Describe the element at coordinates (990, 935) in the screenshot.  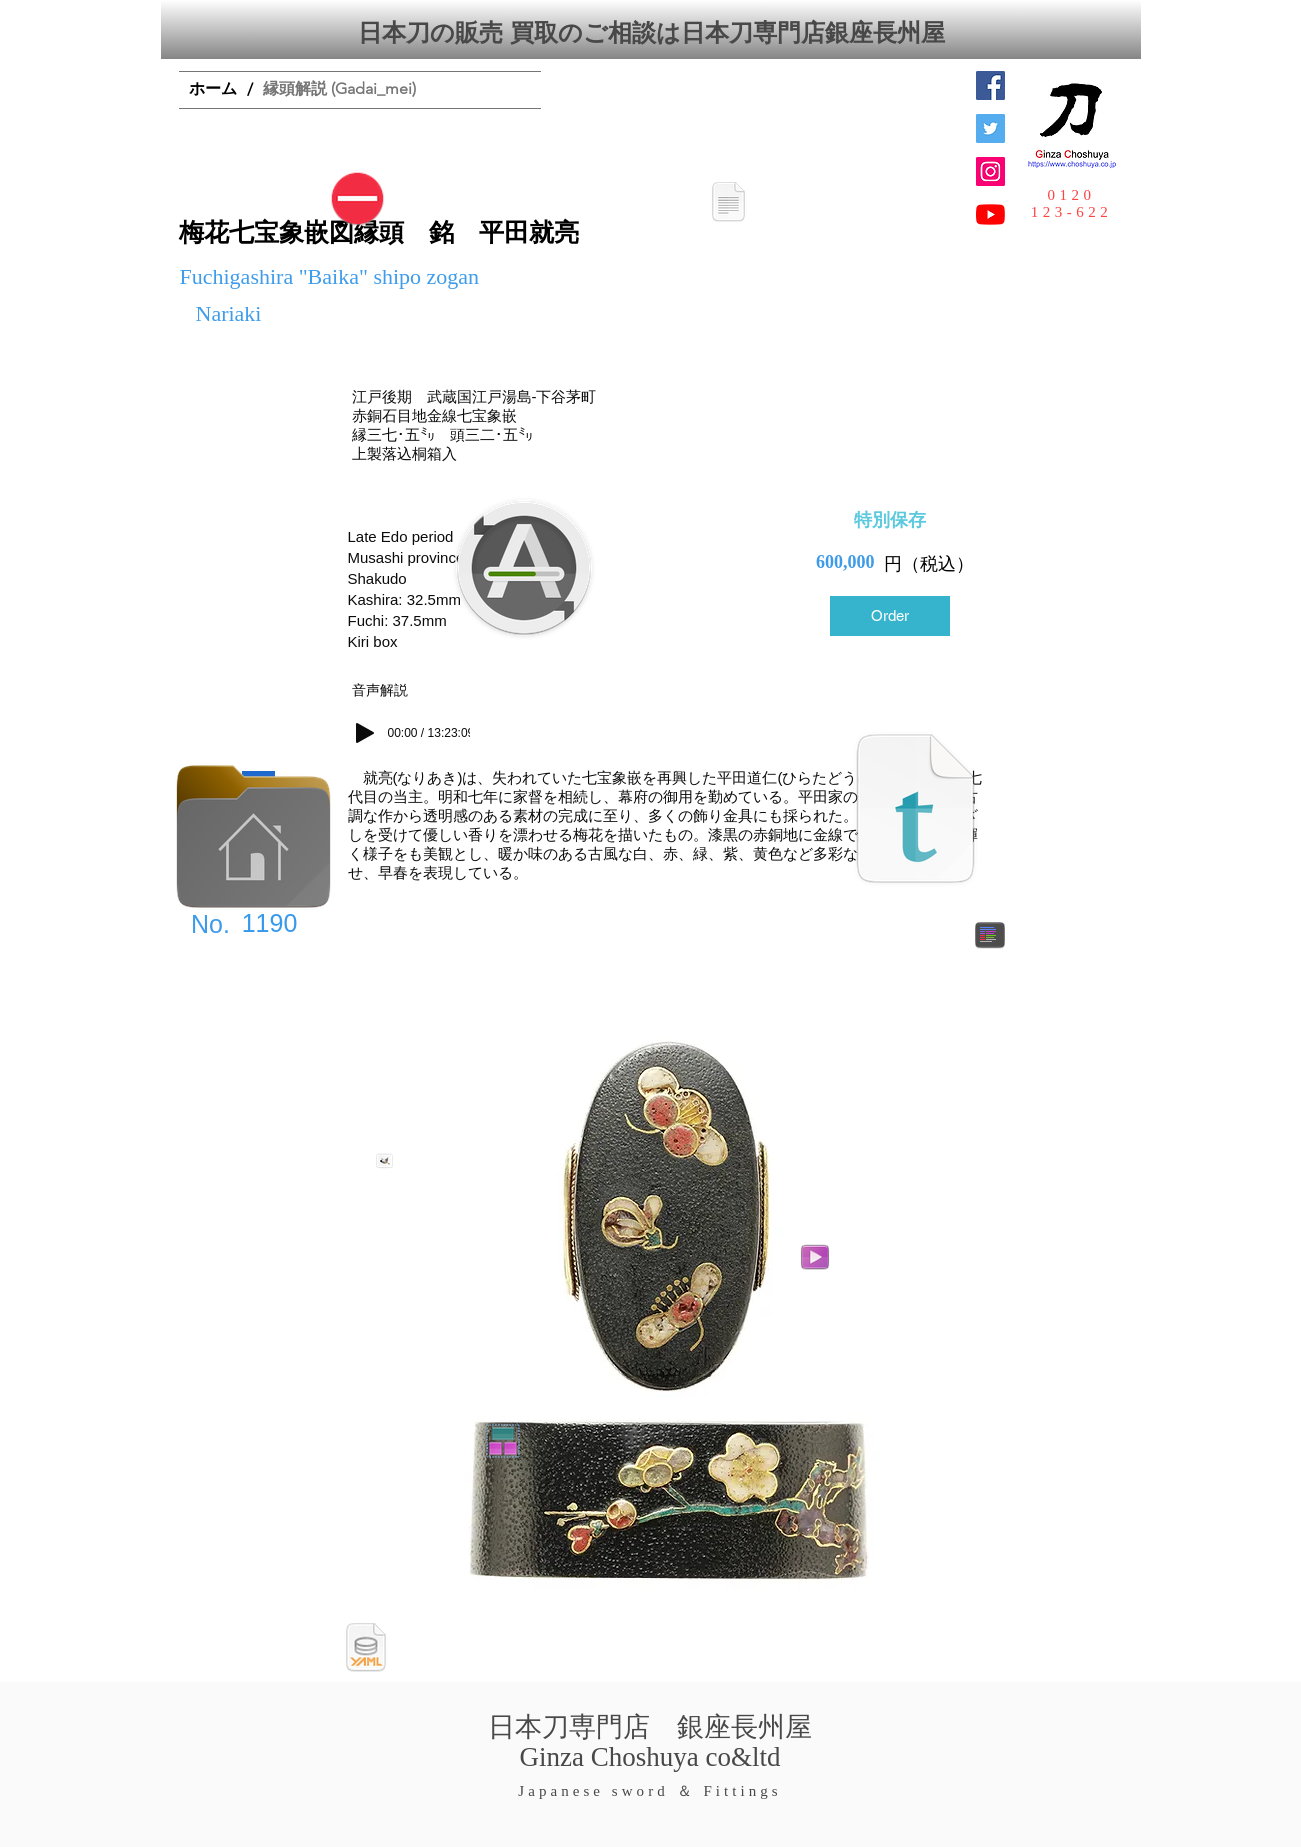
I see `open software development tools` at that location.